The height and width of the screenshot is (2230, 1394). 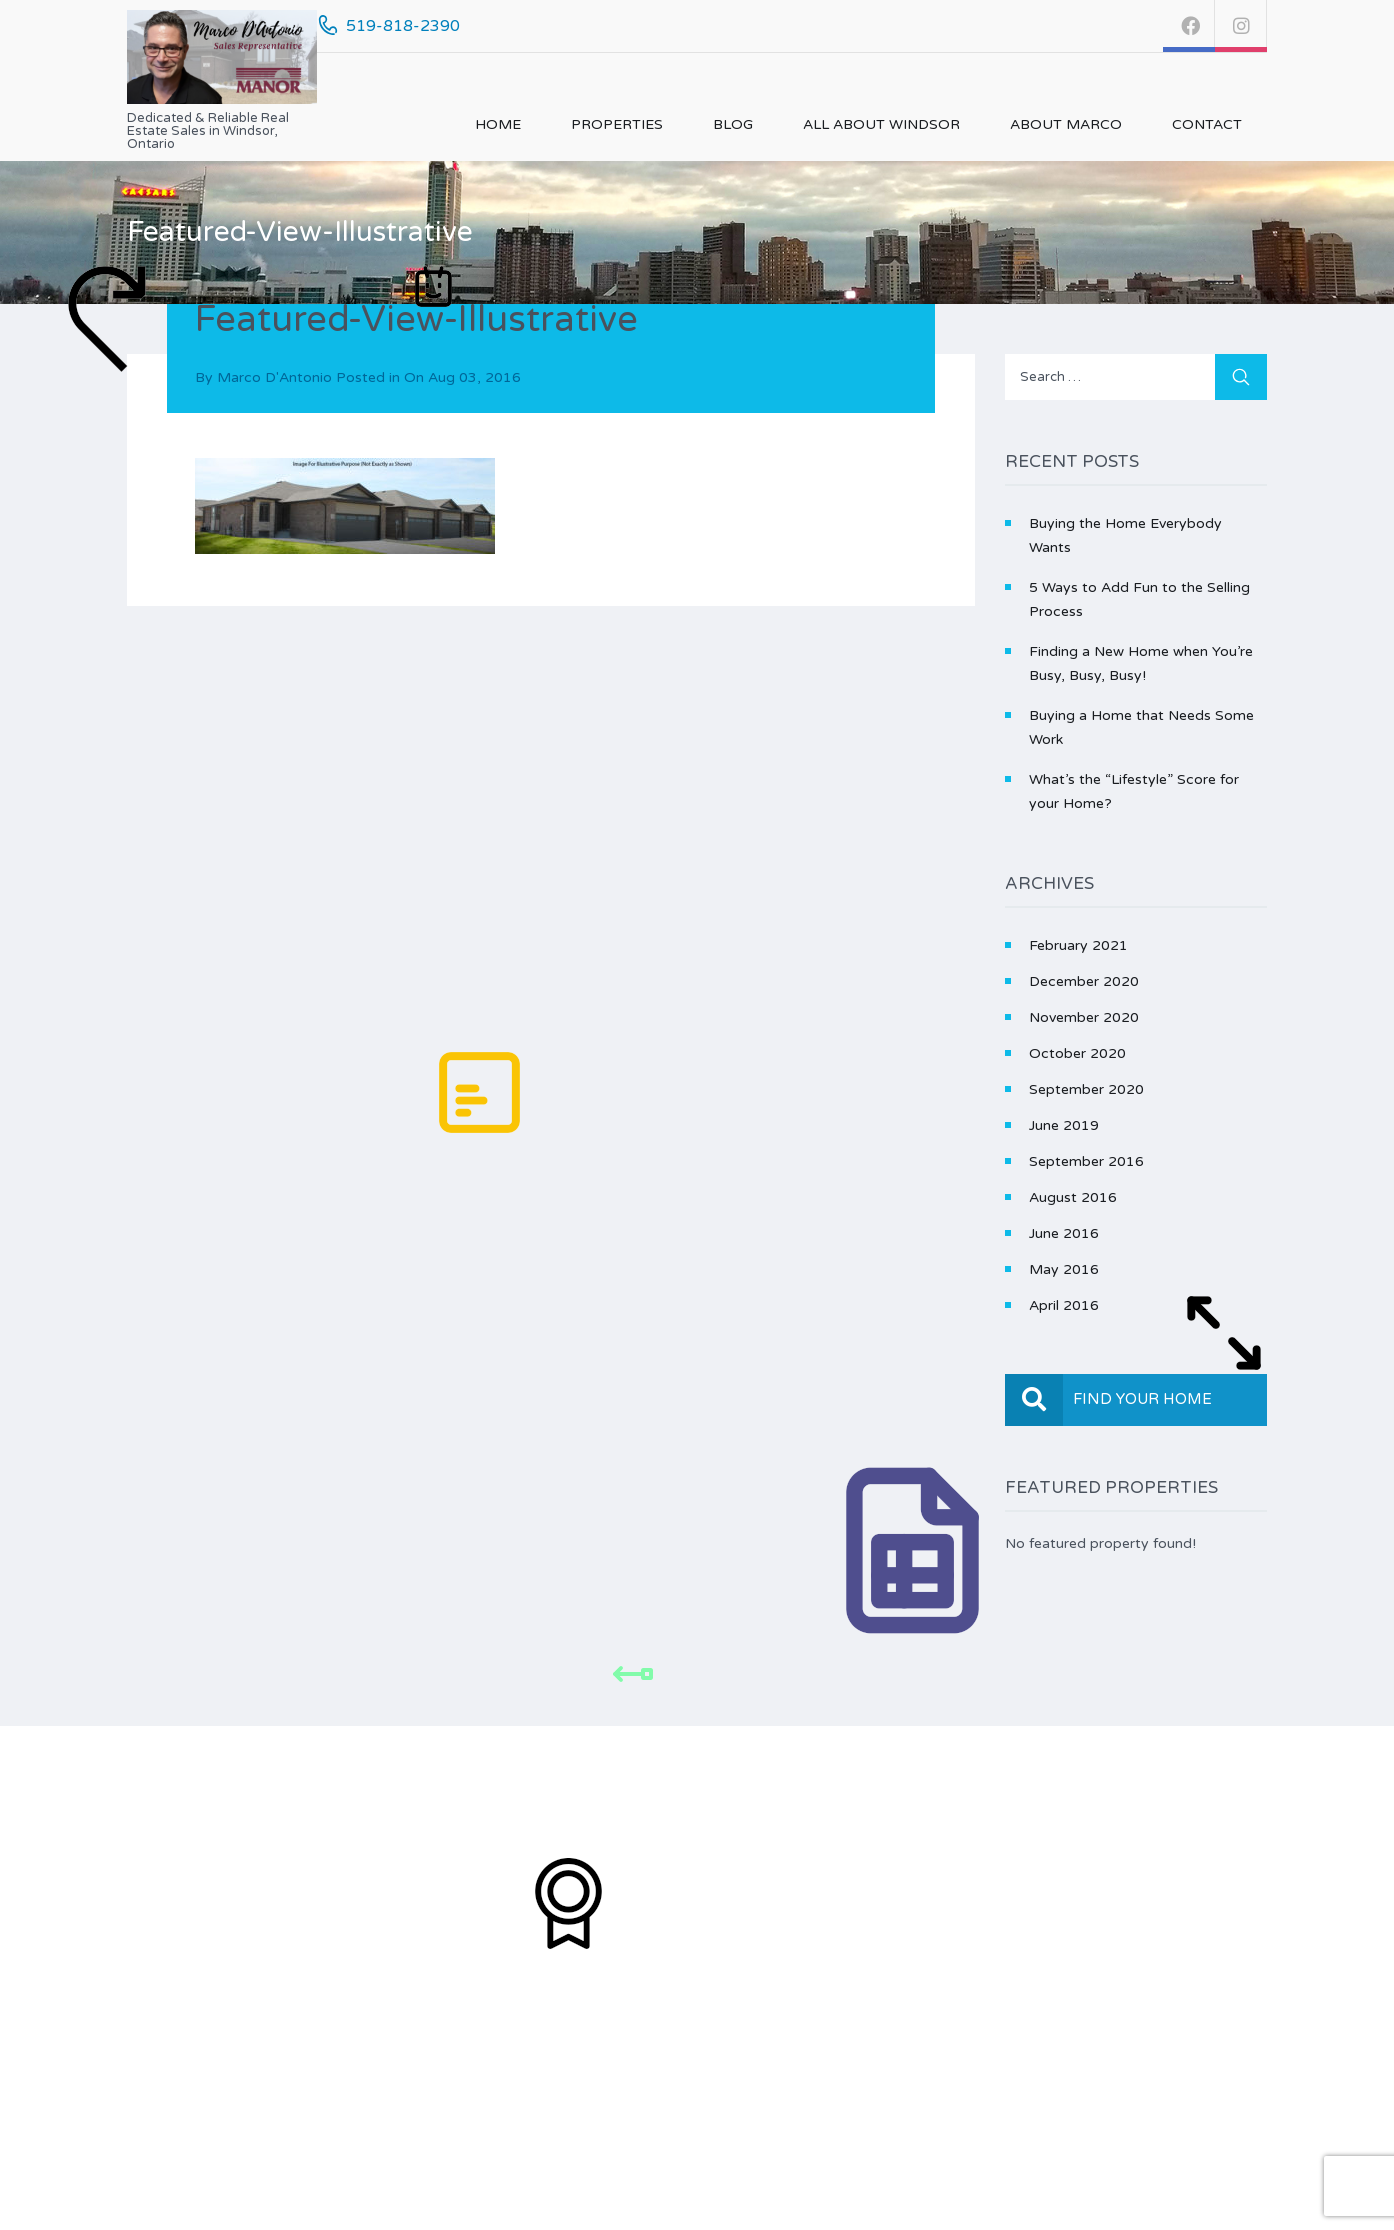 I want to click on open a spreadsheet file, so click(x=912, y=1550).